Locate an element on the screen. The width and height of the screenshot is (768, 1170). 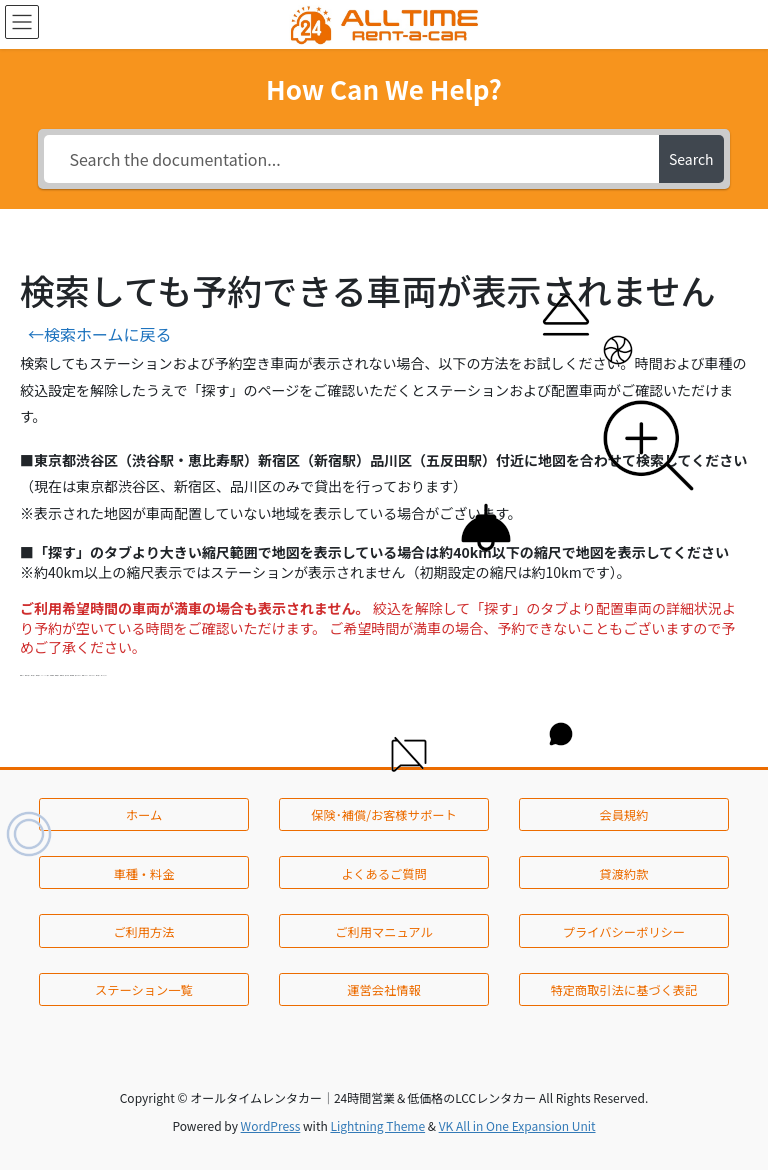
zoom in on content is located at coordinates (648, 445).